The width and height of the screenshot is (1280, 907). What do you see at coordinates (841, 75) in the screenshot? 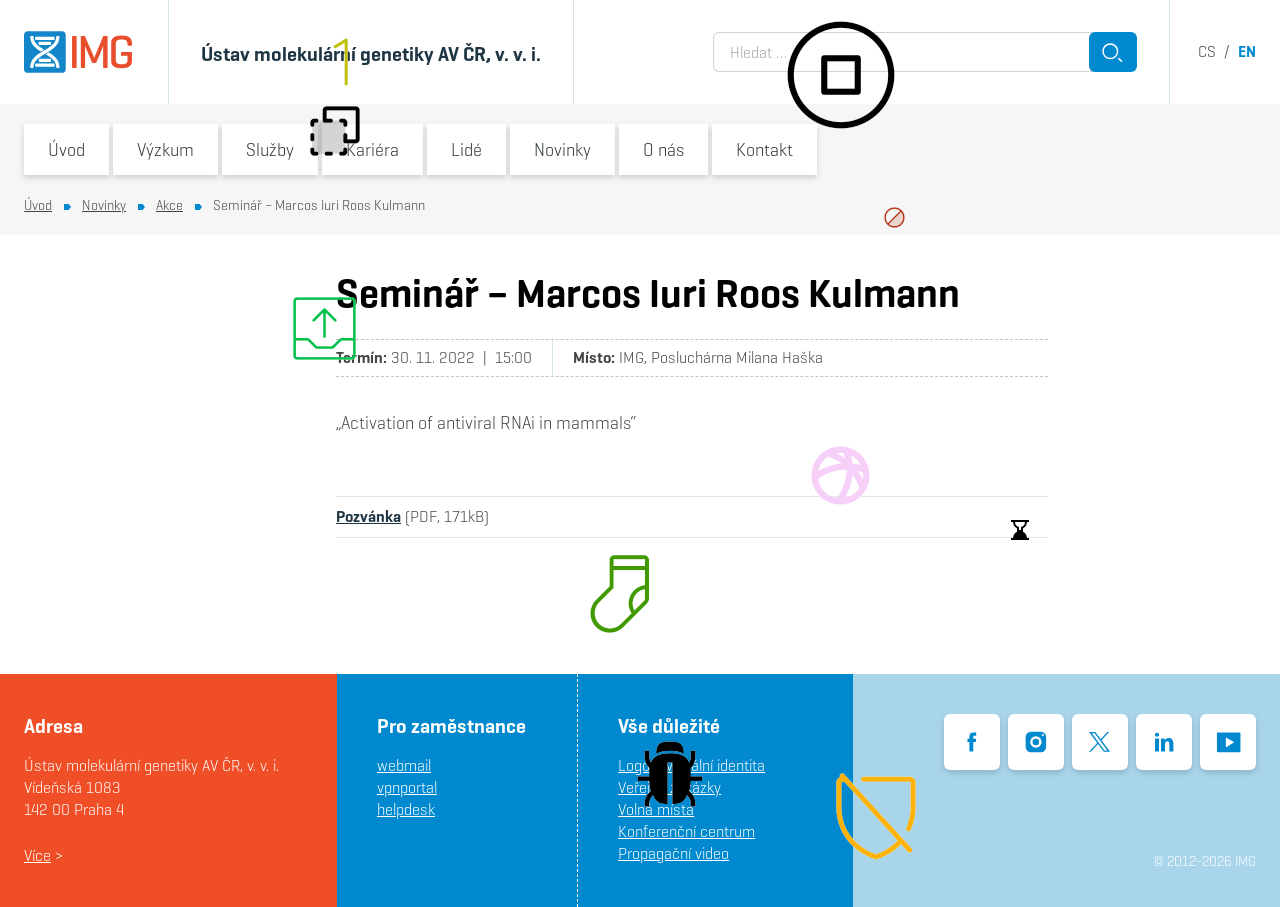
I see `stop media playback` at bounding box center [841, 75].